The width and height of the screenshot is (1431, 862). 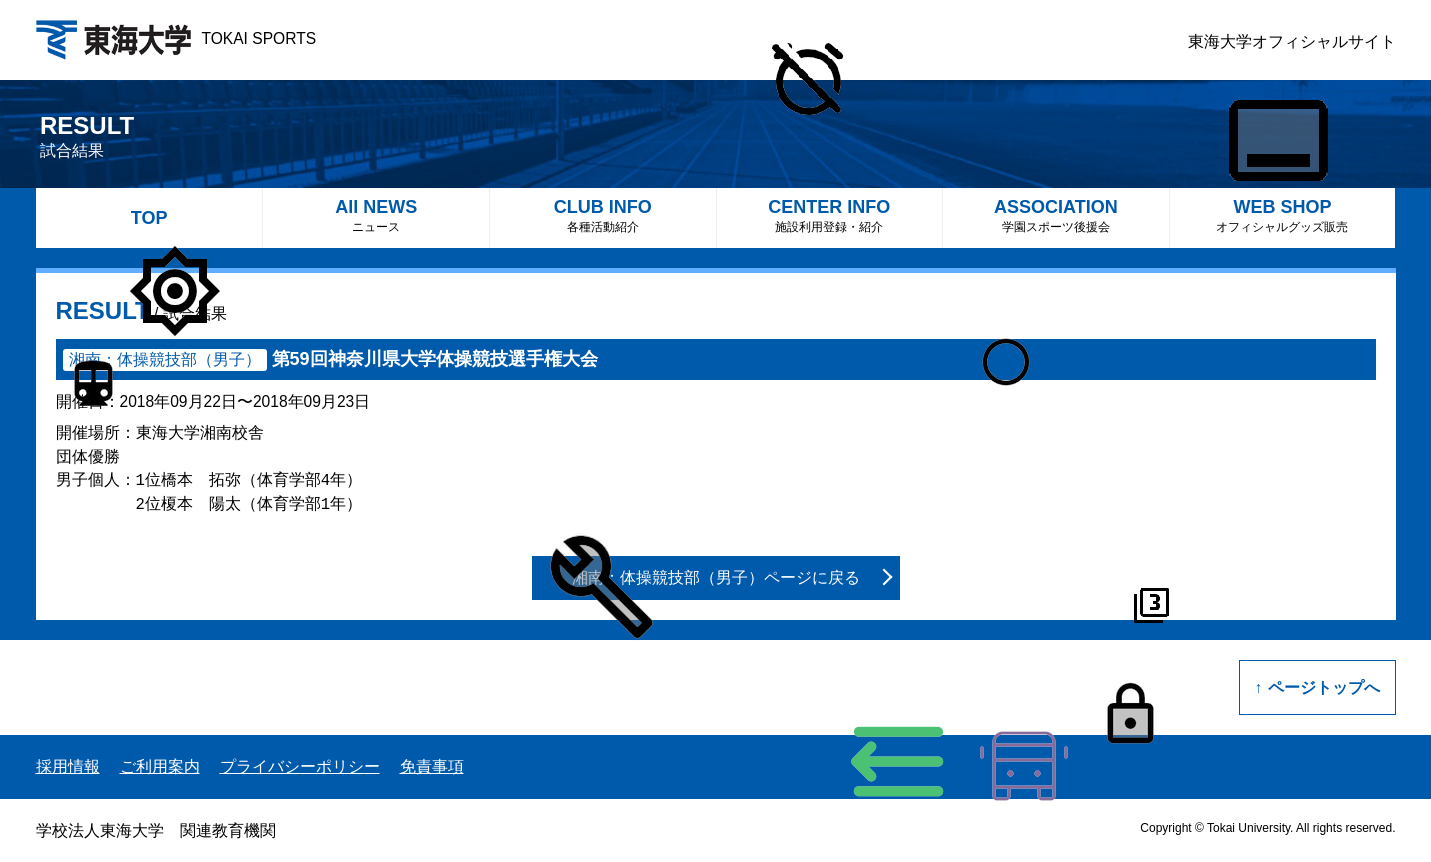 What do you see at coordinates (1130, 714) in the screenshot?
I see `indicates a secure connection` at bounding box center [1130, 714].